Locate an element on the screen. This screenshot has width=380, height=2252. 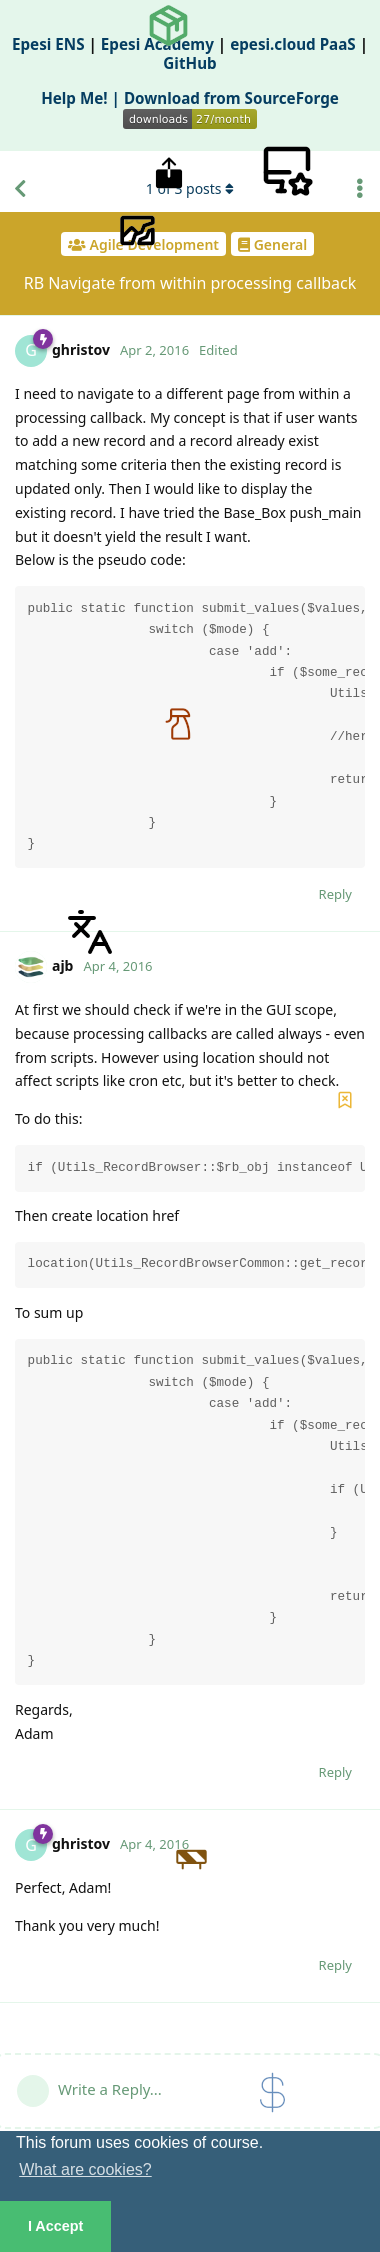
export or upload a file is located at coordinates (169, 174).